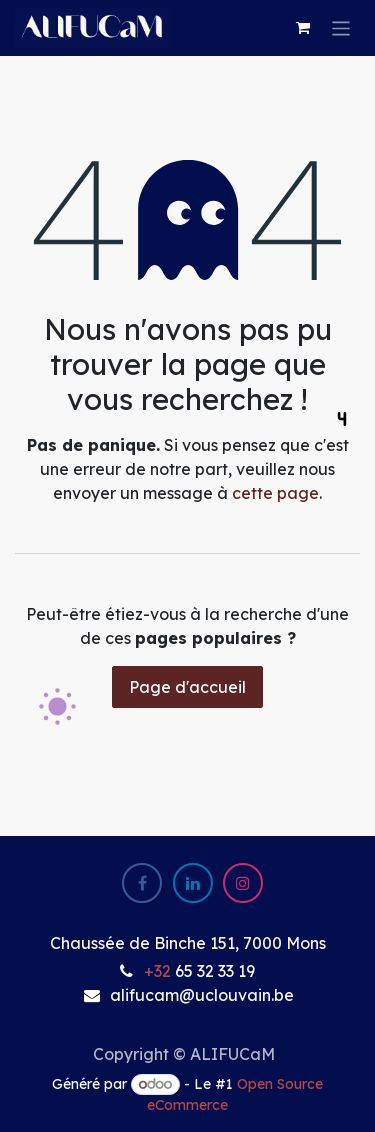 The width and height of the screenshot is (375, 1132). I want to click on decrease screen brightness, so click(57, 706).